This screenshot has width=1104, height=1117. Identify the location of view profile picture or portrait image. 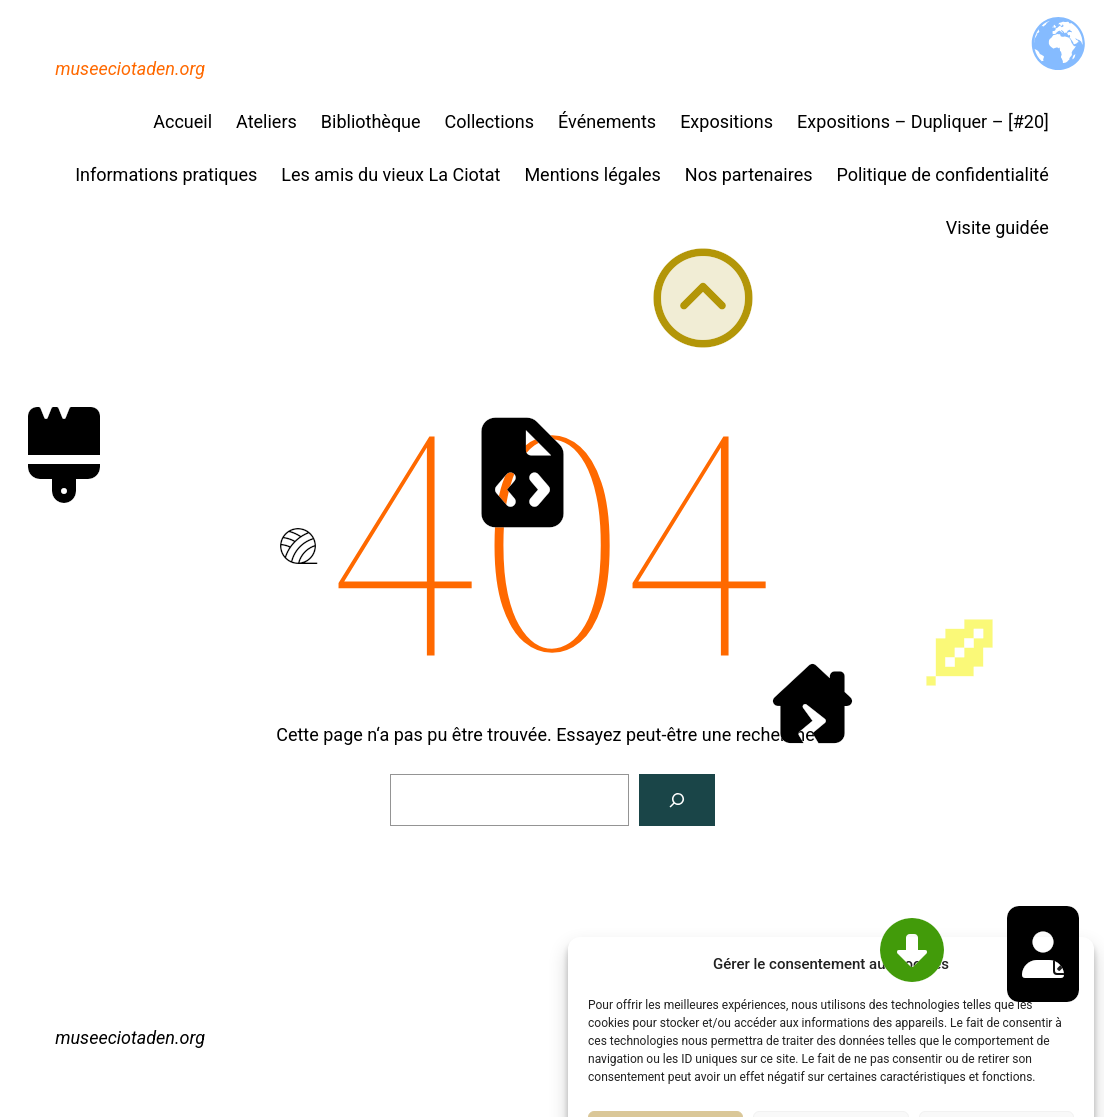
(1043, 954).